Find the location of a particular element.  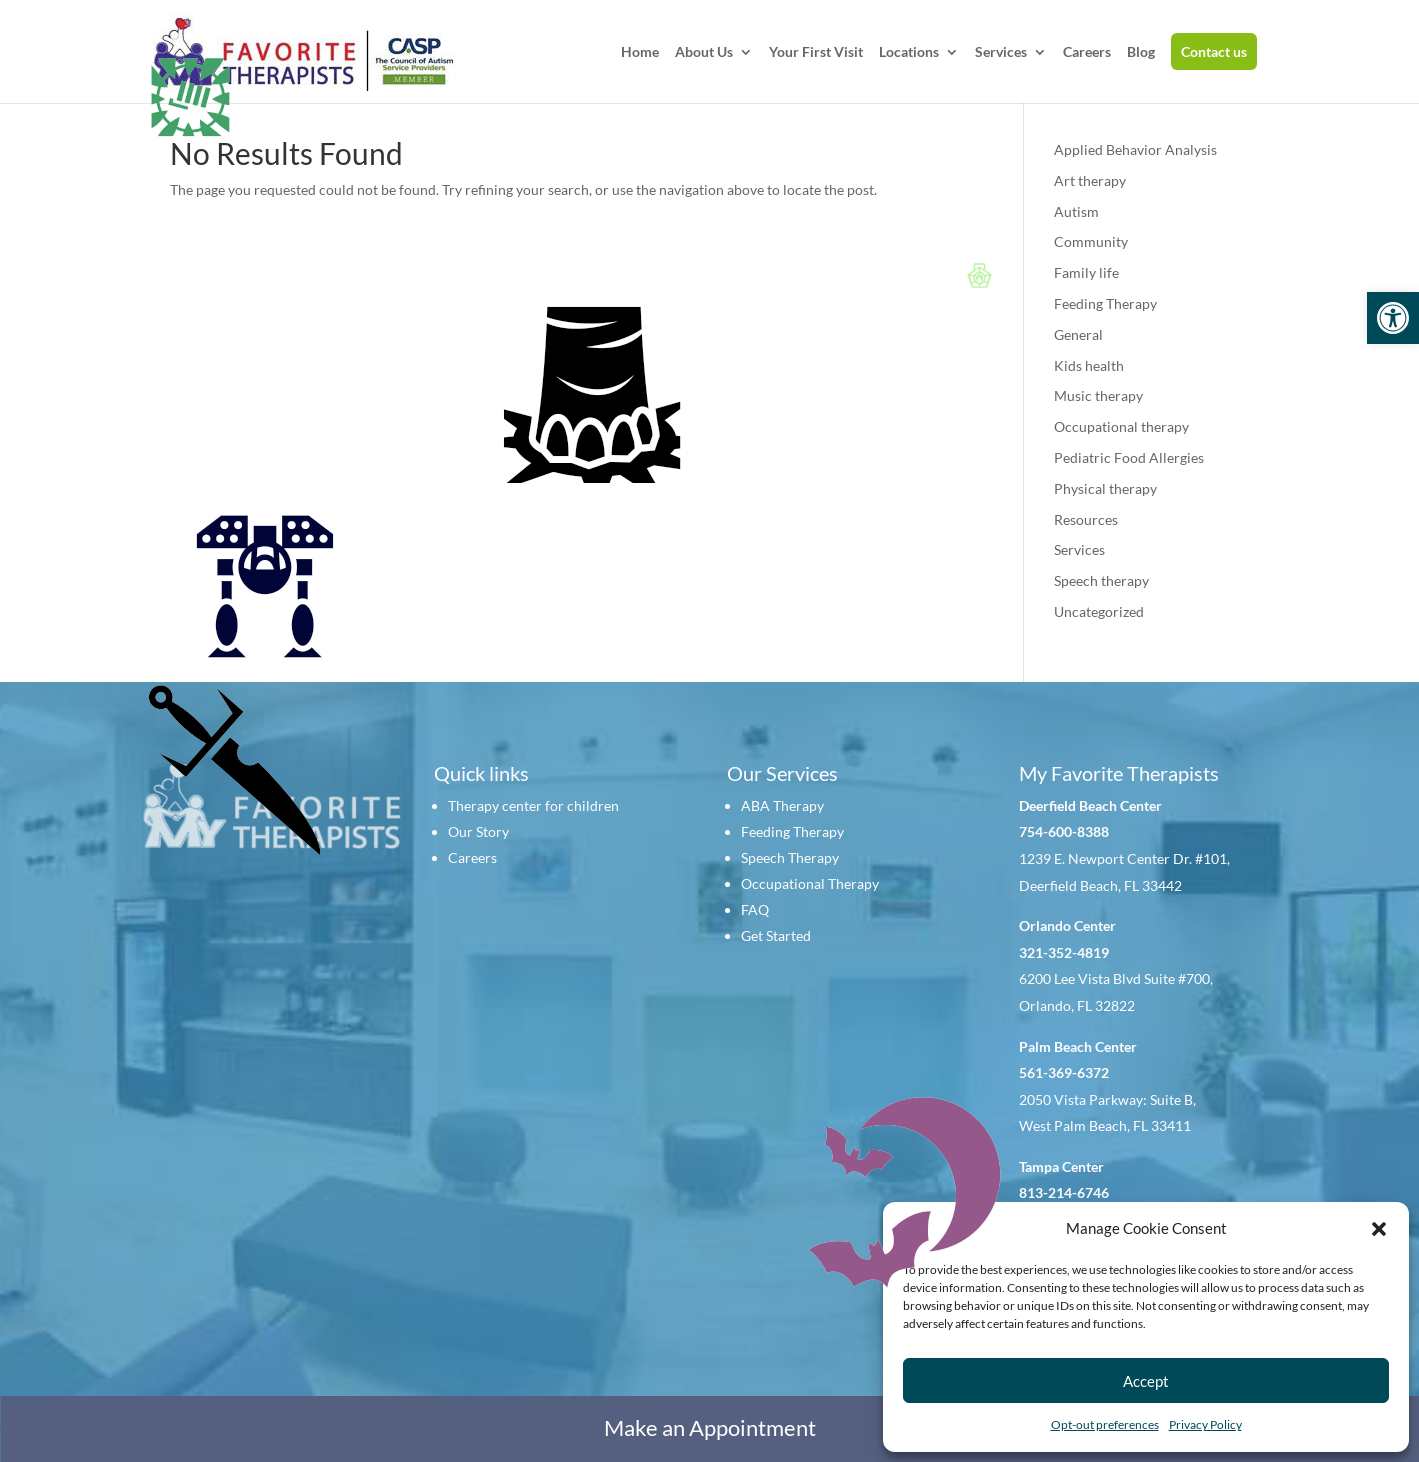

select a ritual or sacrifice action in a game is located at coordinates (234, 770).